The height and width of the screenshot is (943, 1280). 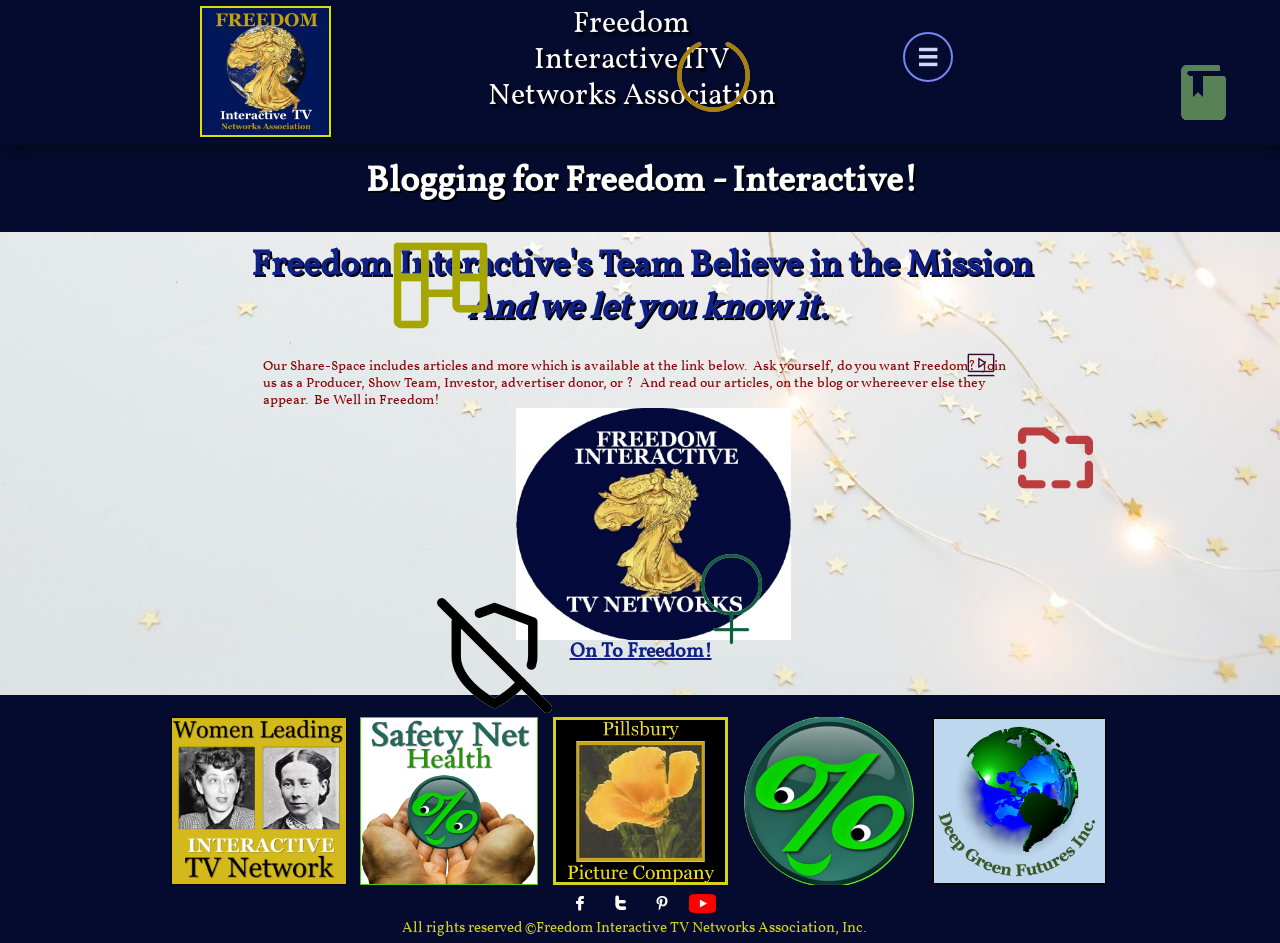 I want to click on security or protection is disabled, so click(x=494, y=655).